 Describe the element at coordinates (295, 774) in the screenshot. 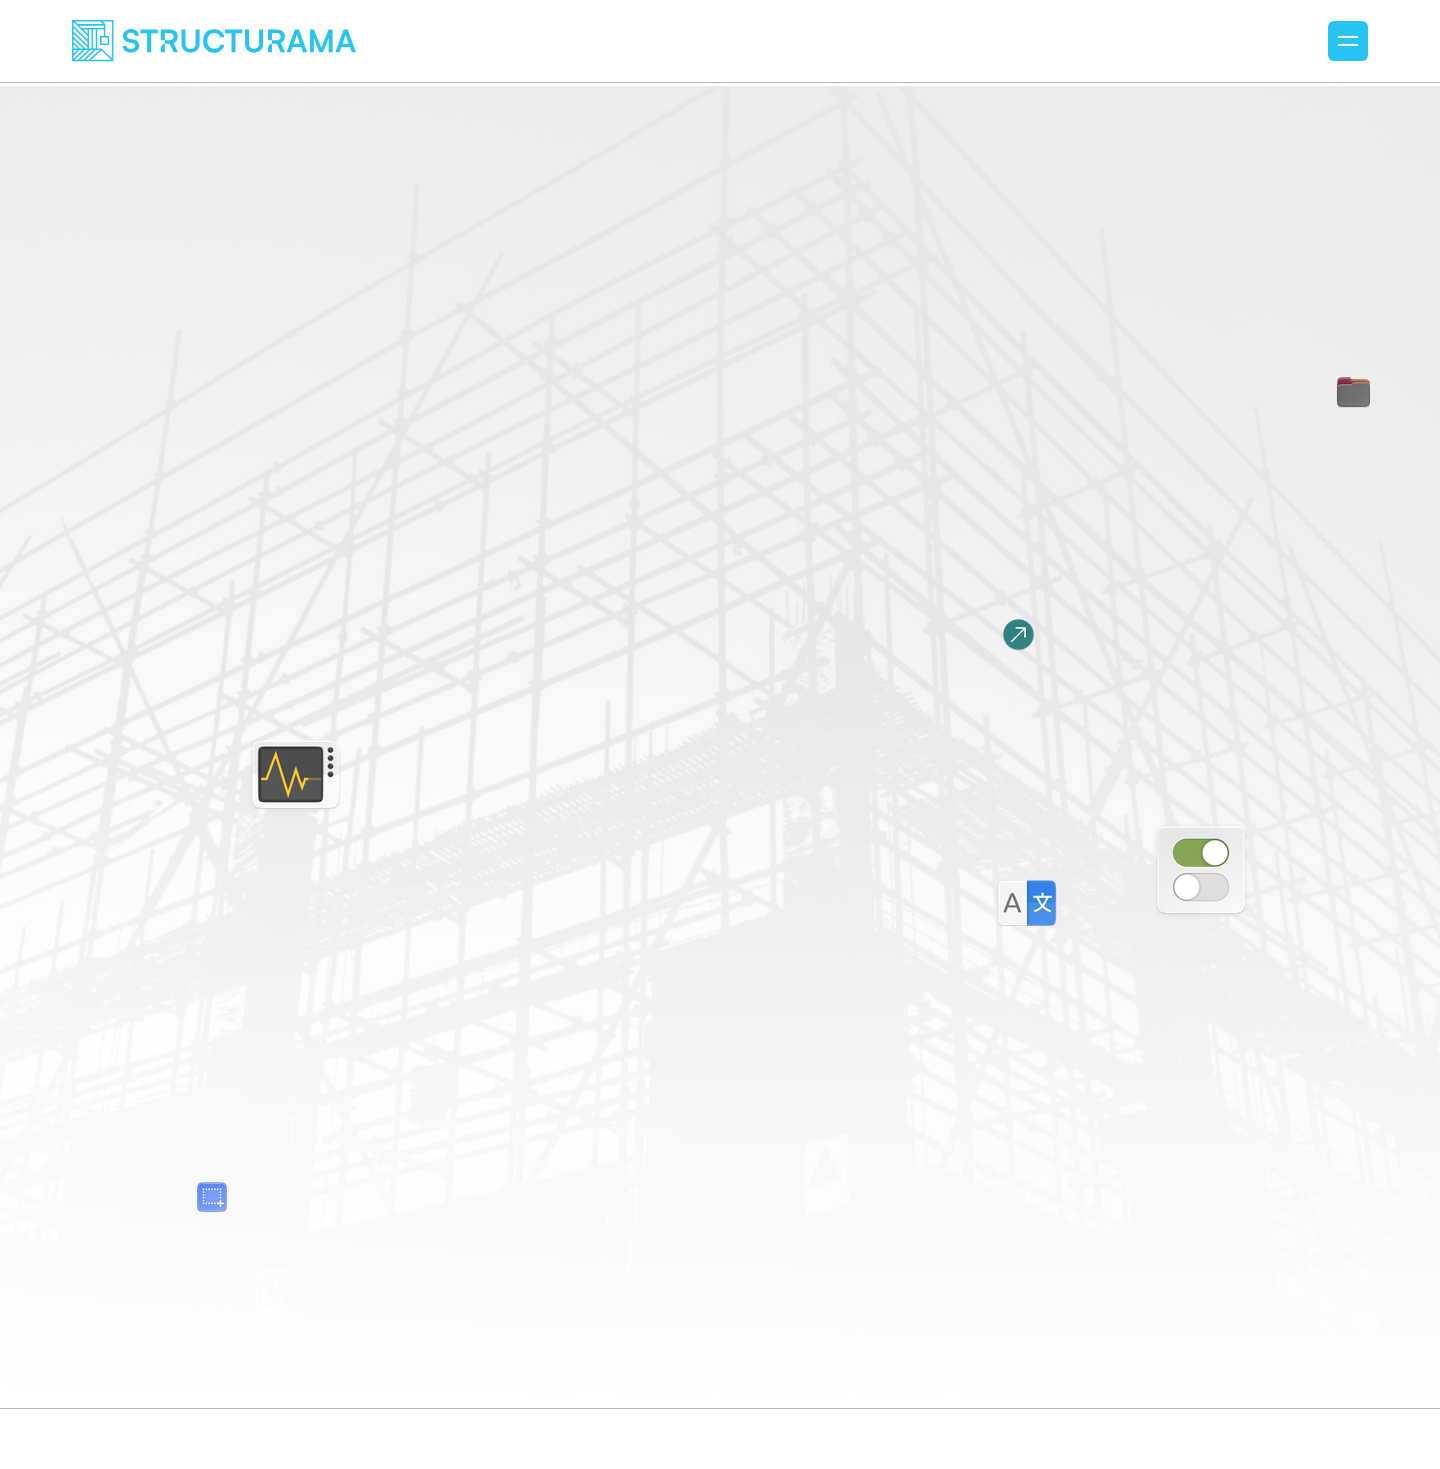

I see `launch htop system monitor application` at that location.